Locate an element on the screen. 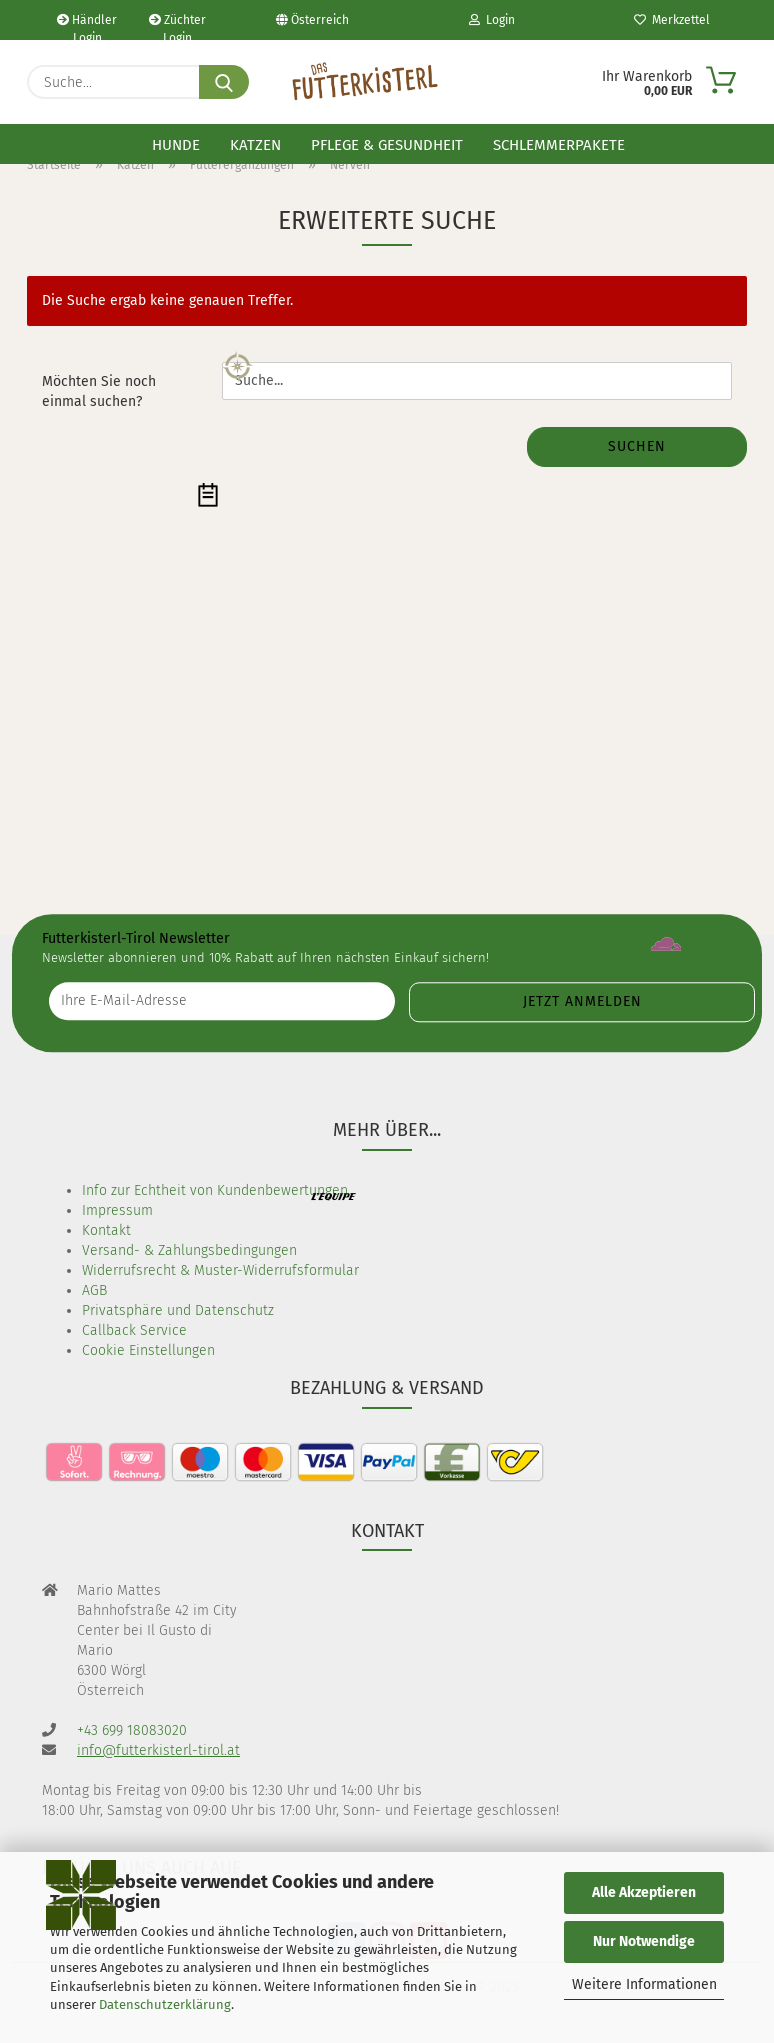 The image size is (774, 2043). link to L'Équipe sports news website is located at coordinates (333, 1196).